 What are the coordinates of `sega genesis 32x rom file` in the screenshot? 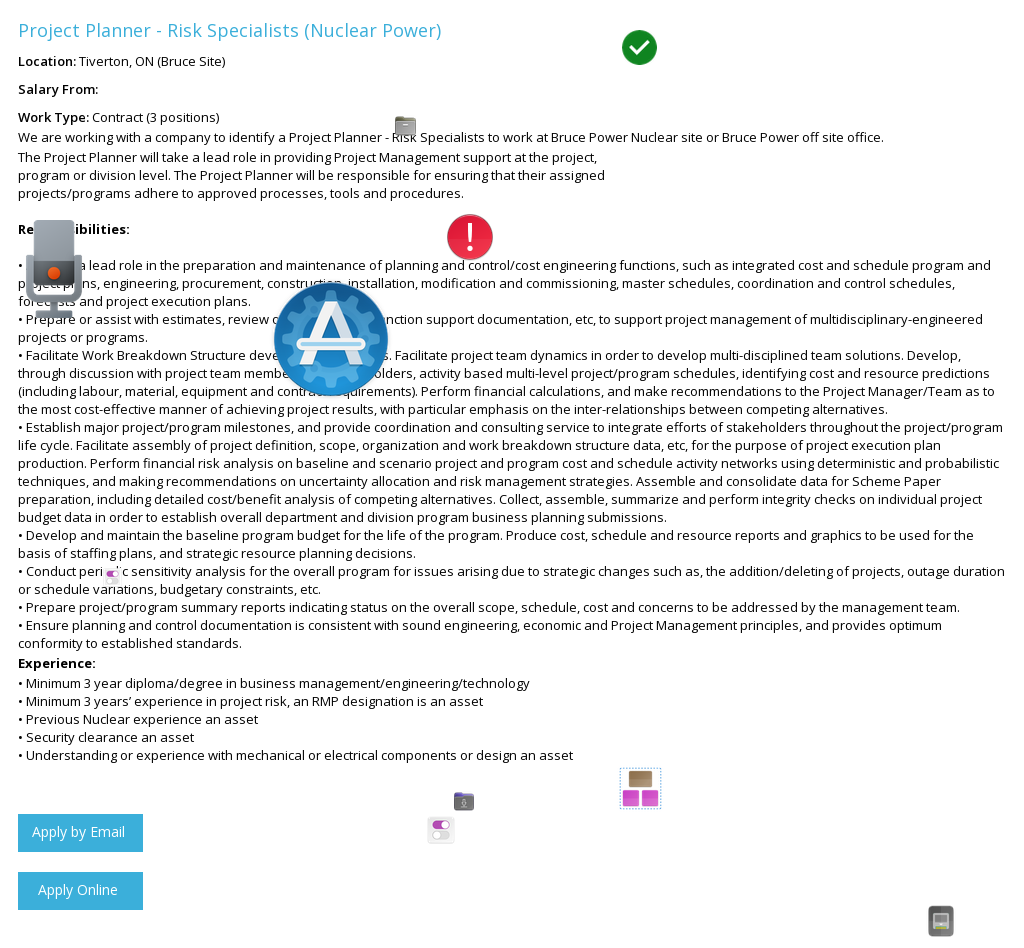 It's located at (941, 921).